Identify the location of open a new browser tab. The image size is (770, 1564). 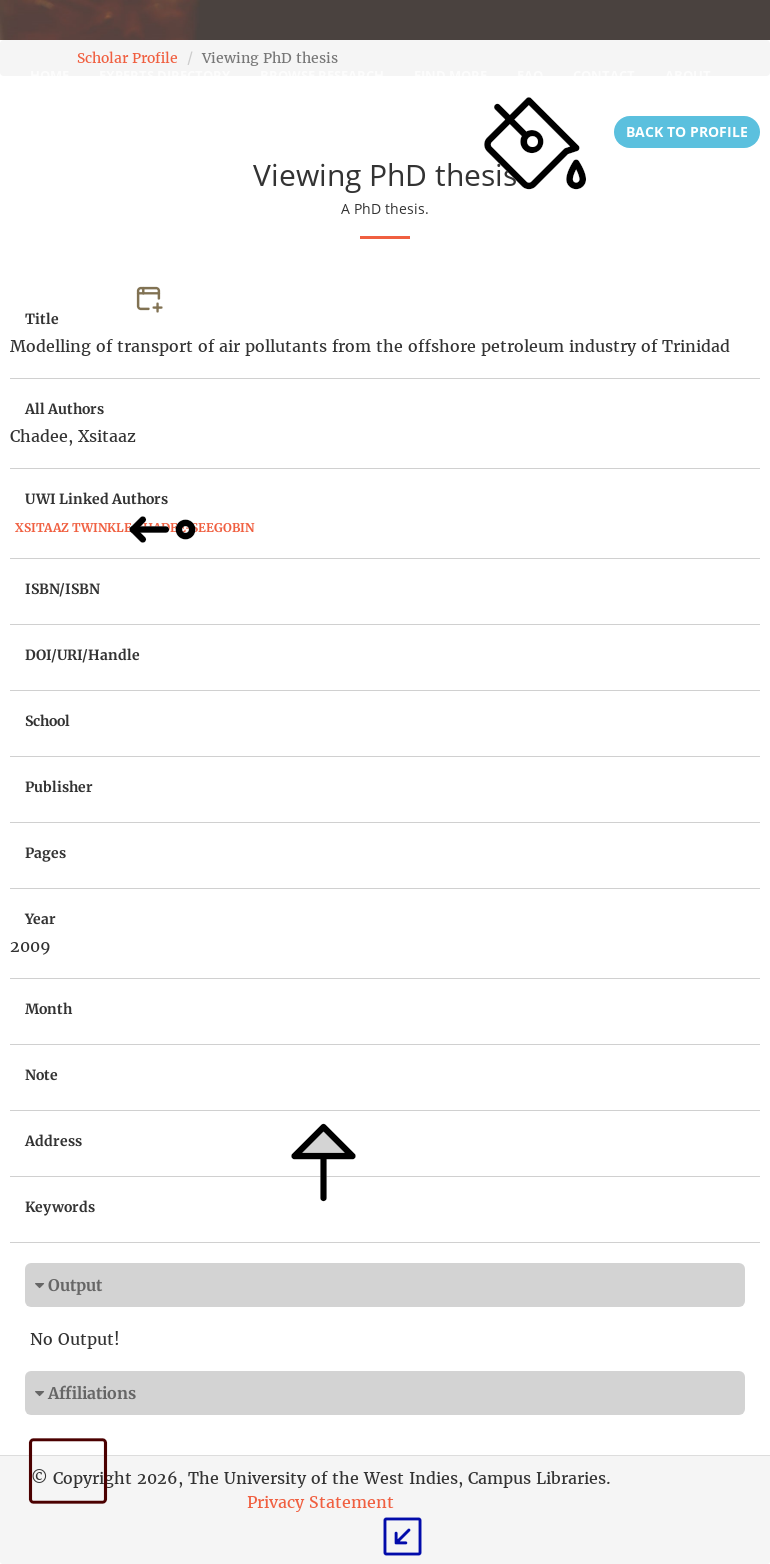
(148, 298).